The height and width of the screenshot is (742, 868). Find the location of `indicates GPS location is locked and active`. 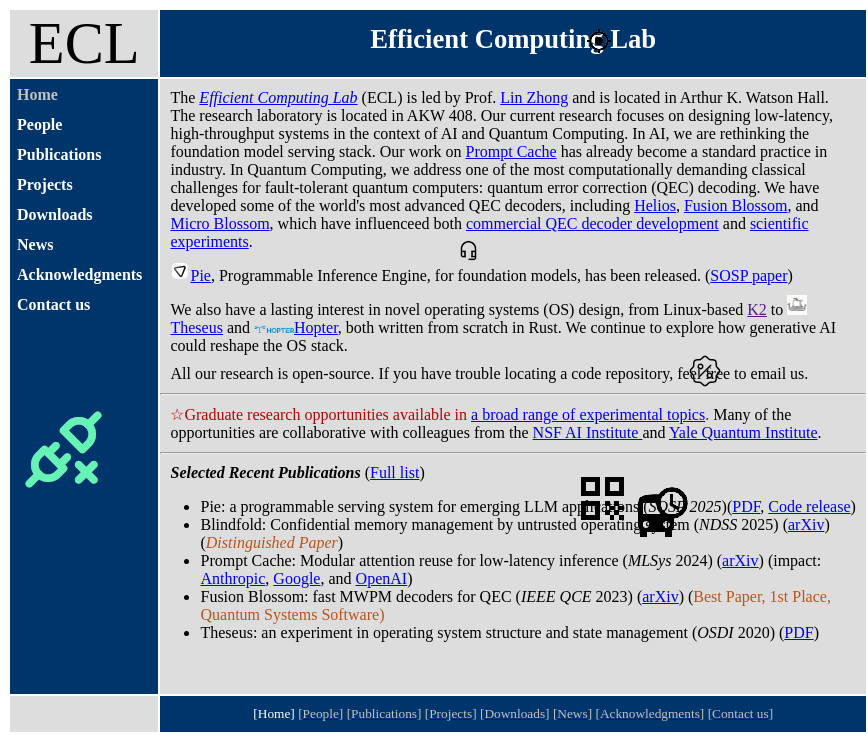

indicates GPS location is locked and active is located at coordinates (599, 41).